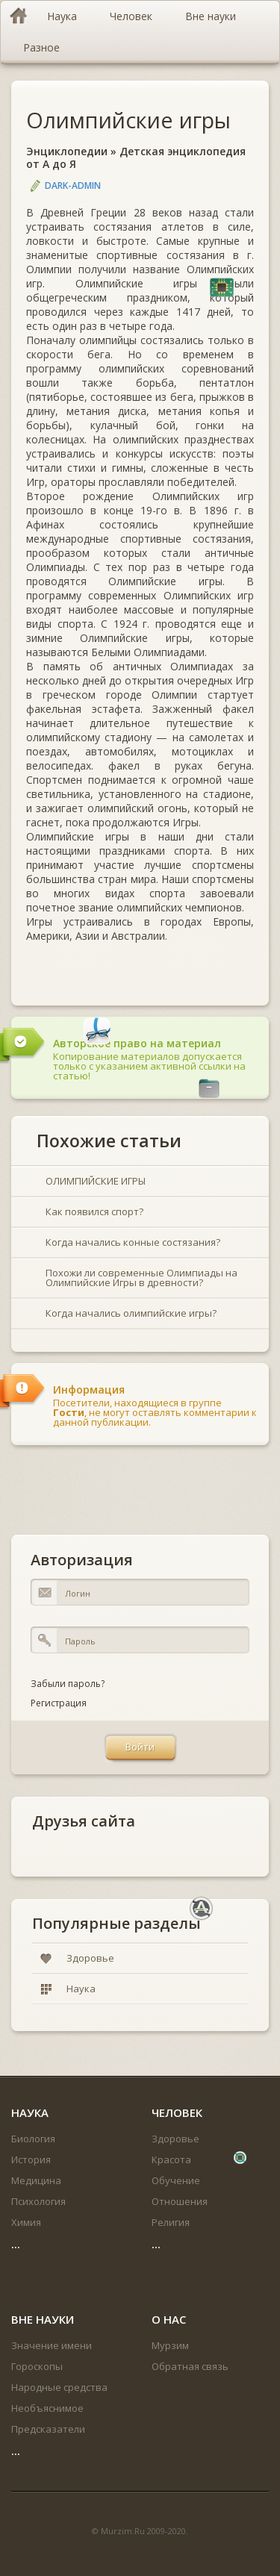 The width and height of the screenshot is (280, 2576). What do you see at coordinates (201, 1908) in the screenshot?
I see `check for available system updates` at bounding box center [201, 1908].